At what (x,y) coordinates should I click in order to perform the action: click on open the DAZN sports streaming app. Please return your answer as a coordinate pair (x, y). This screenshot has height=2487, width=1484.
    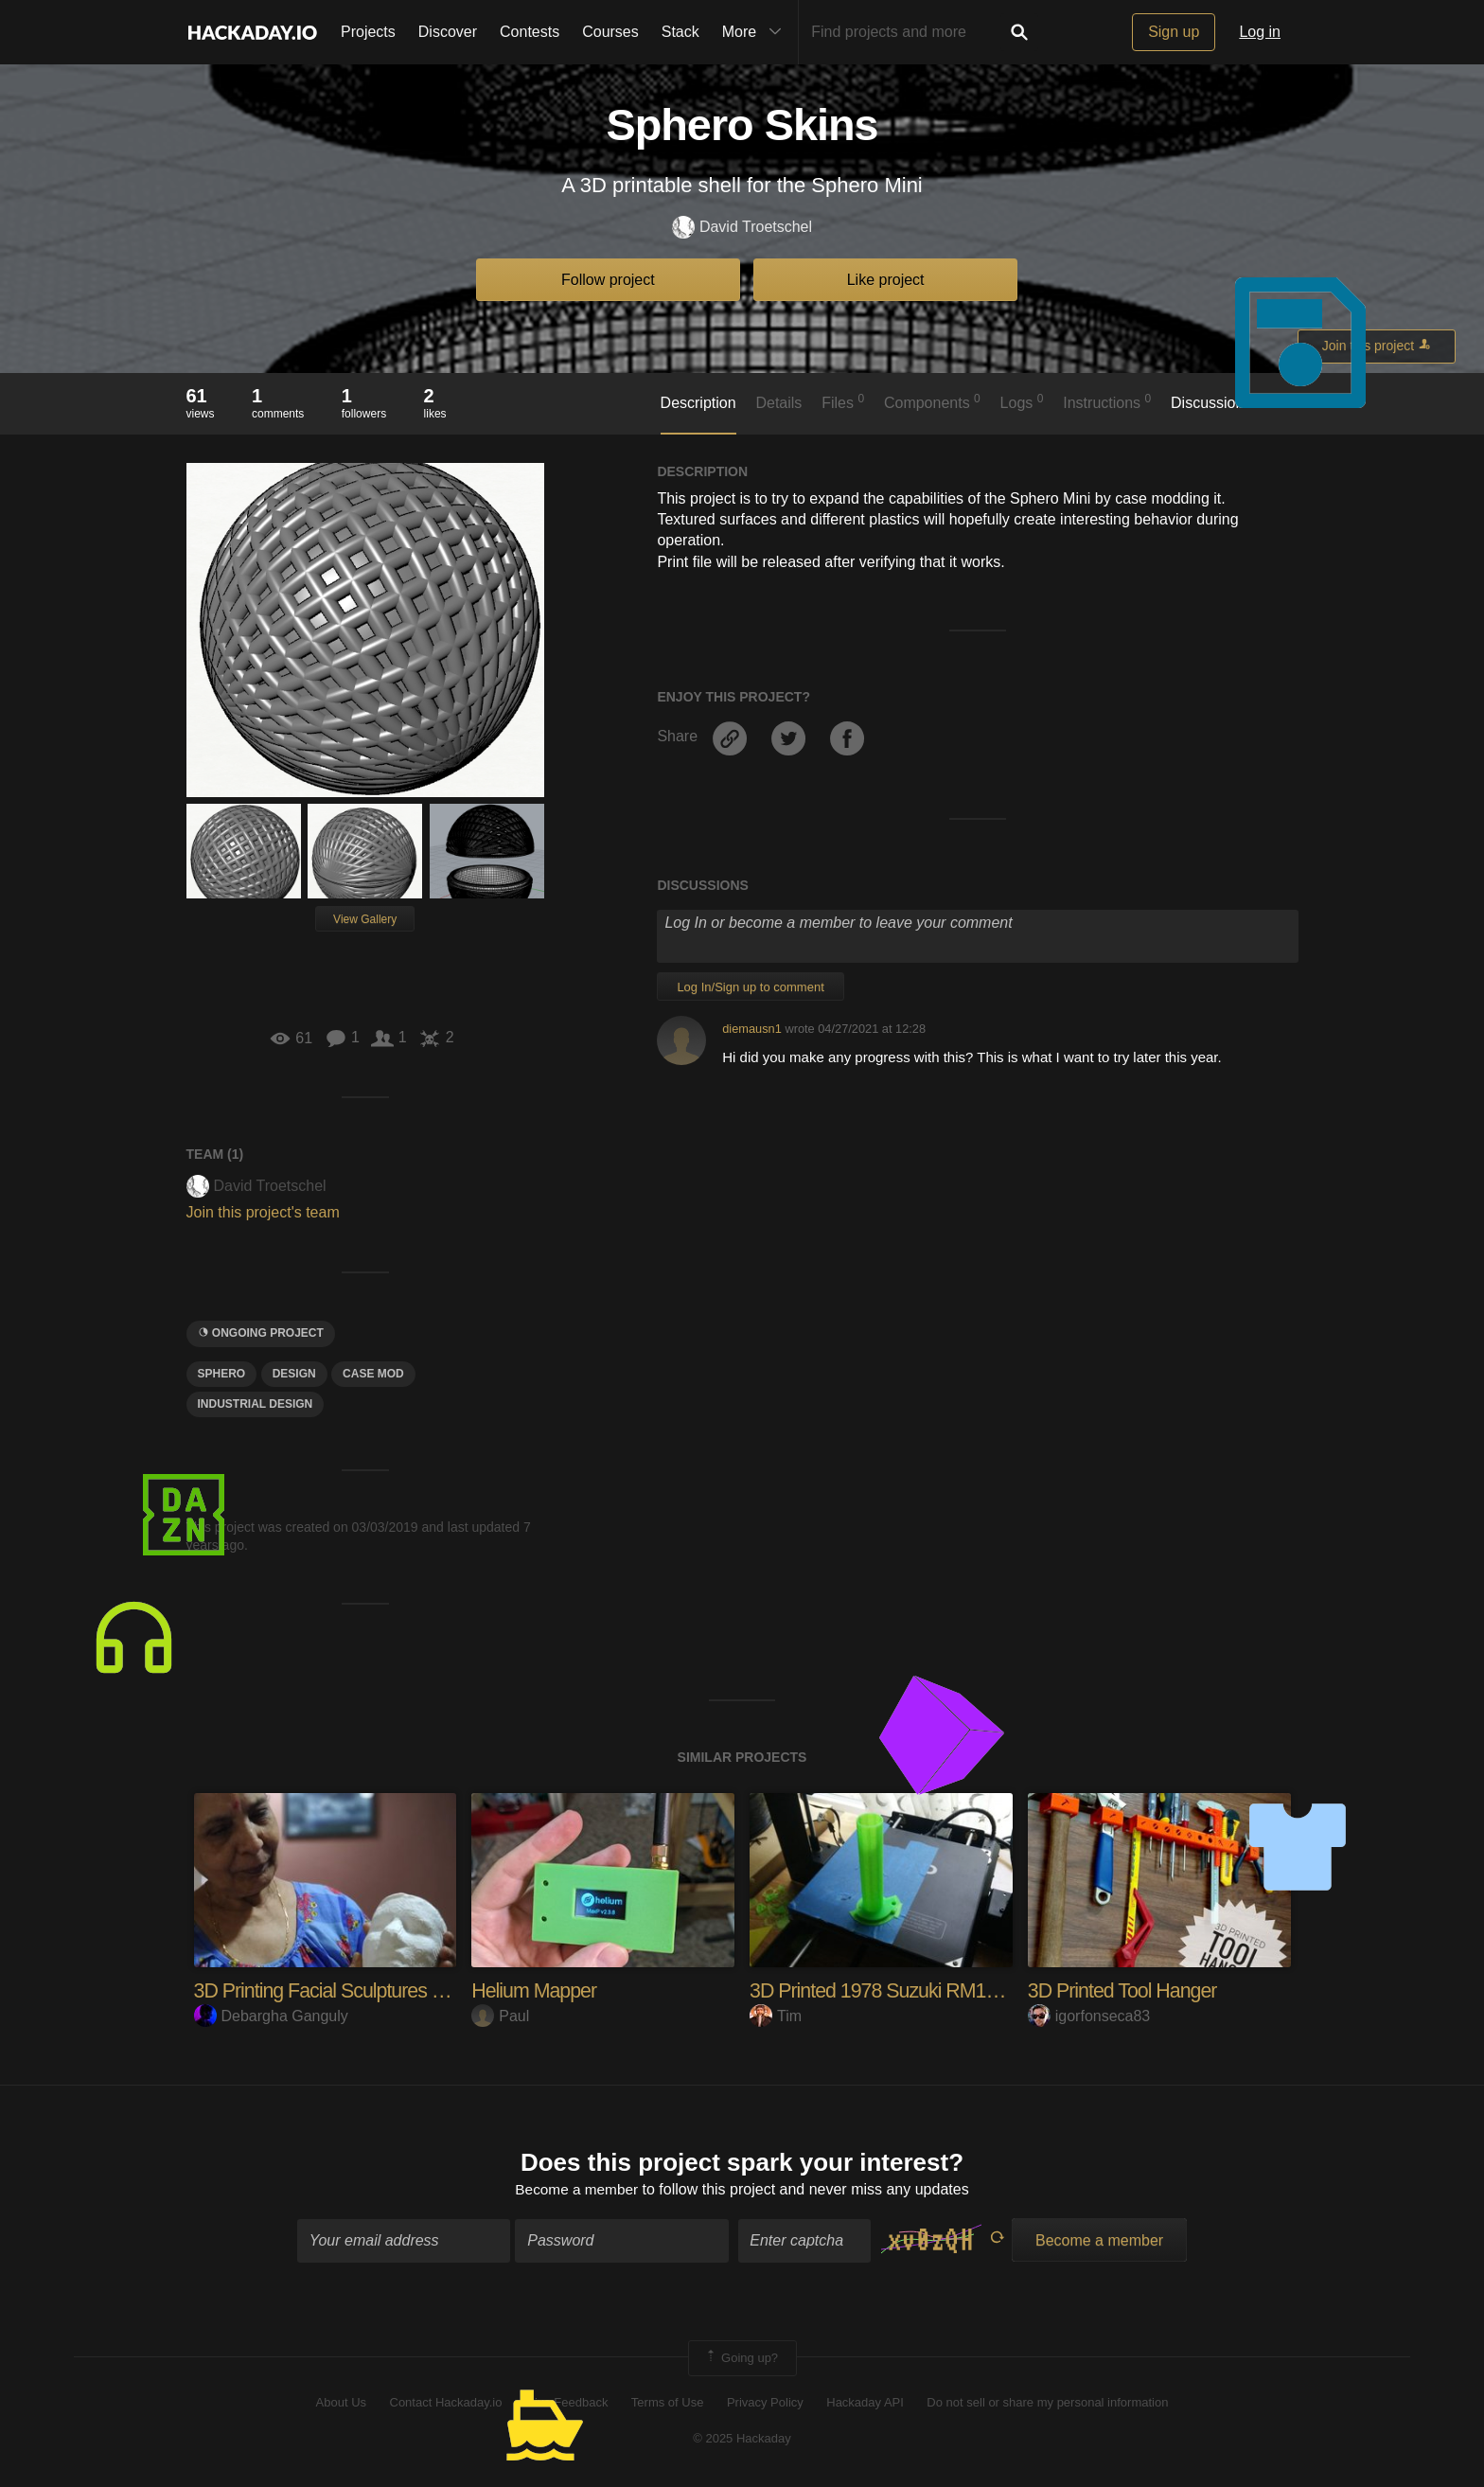
    Looking at the image, I should click on (184, 1515).